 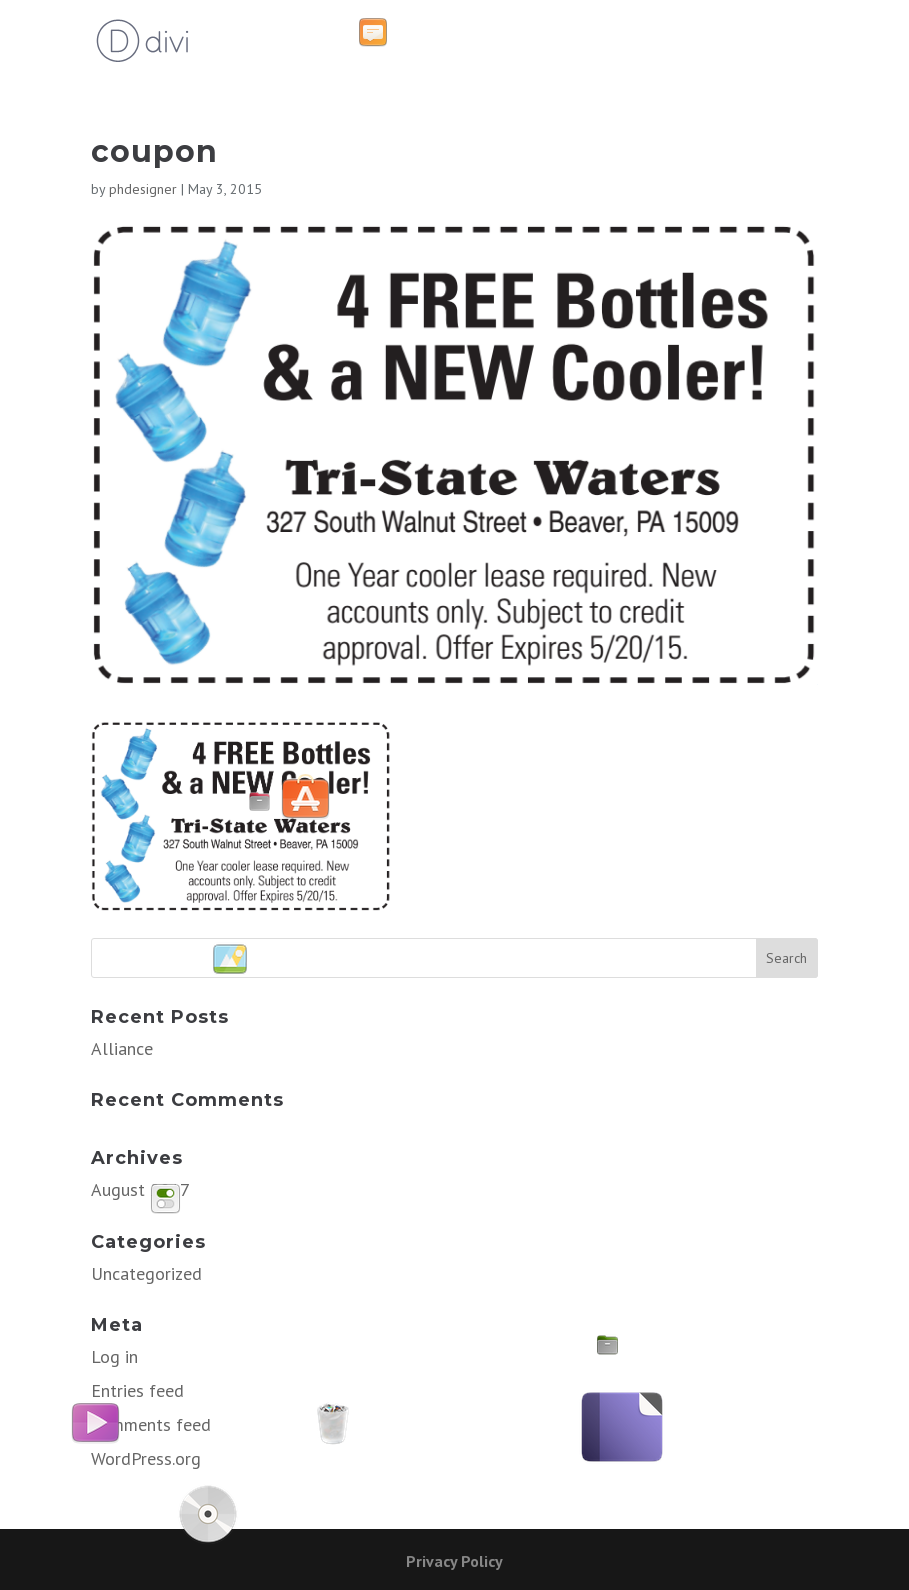 I want to click on open empathy messaging app, so click(x=373, y=32).